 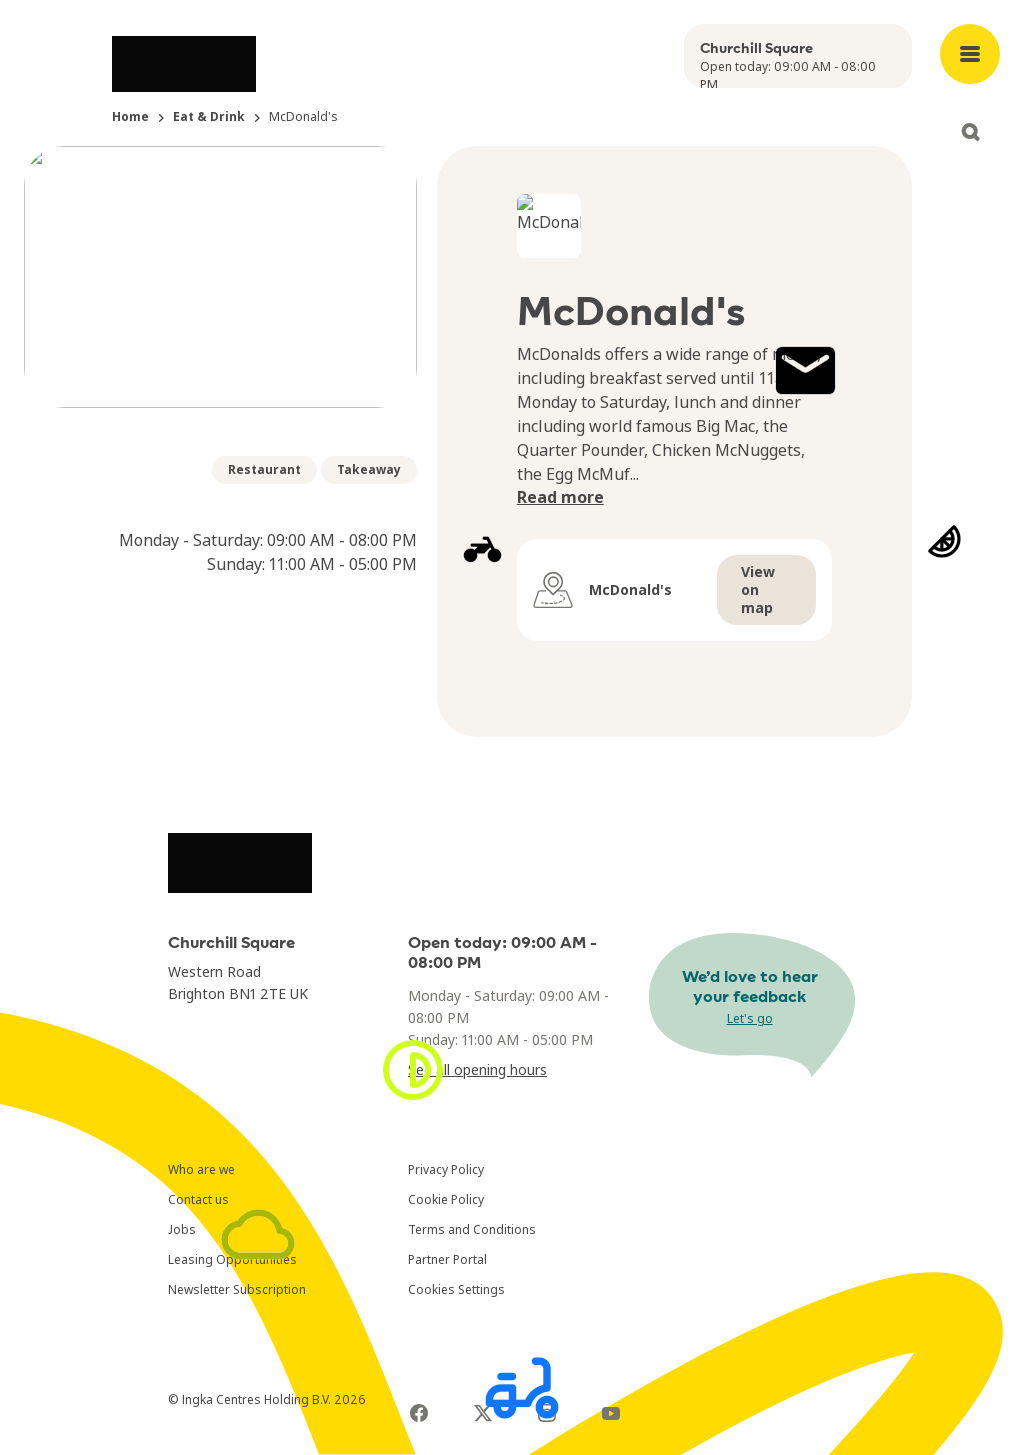 What do you see at coordinates (482, 548) in the screenshot?
I see `select motorcycle as transportation mode` at bounding box center [482, 548].